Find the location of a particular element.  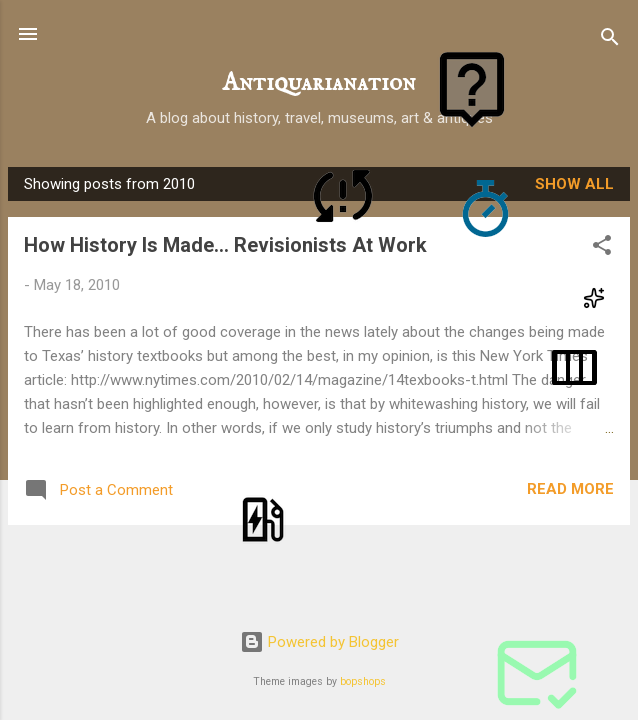

email sent successfully is located at coordinates (537, 673).